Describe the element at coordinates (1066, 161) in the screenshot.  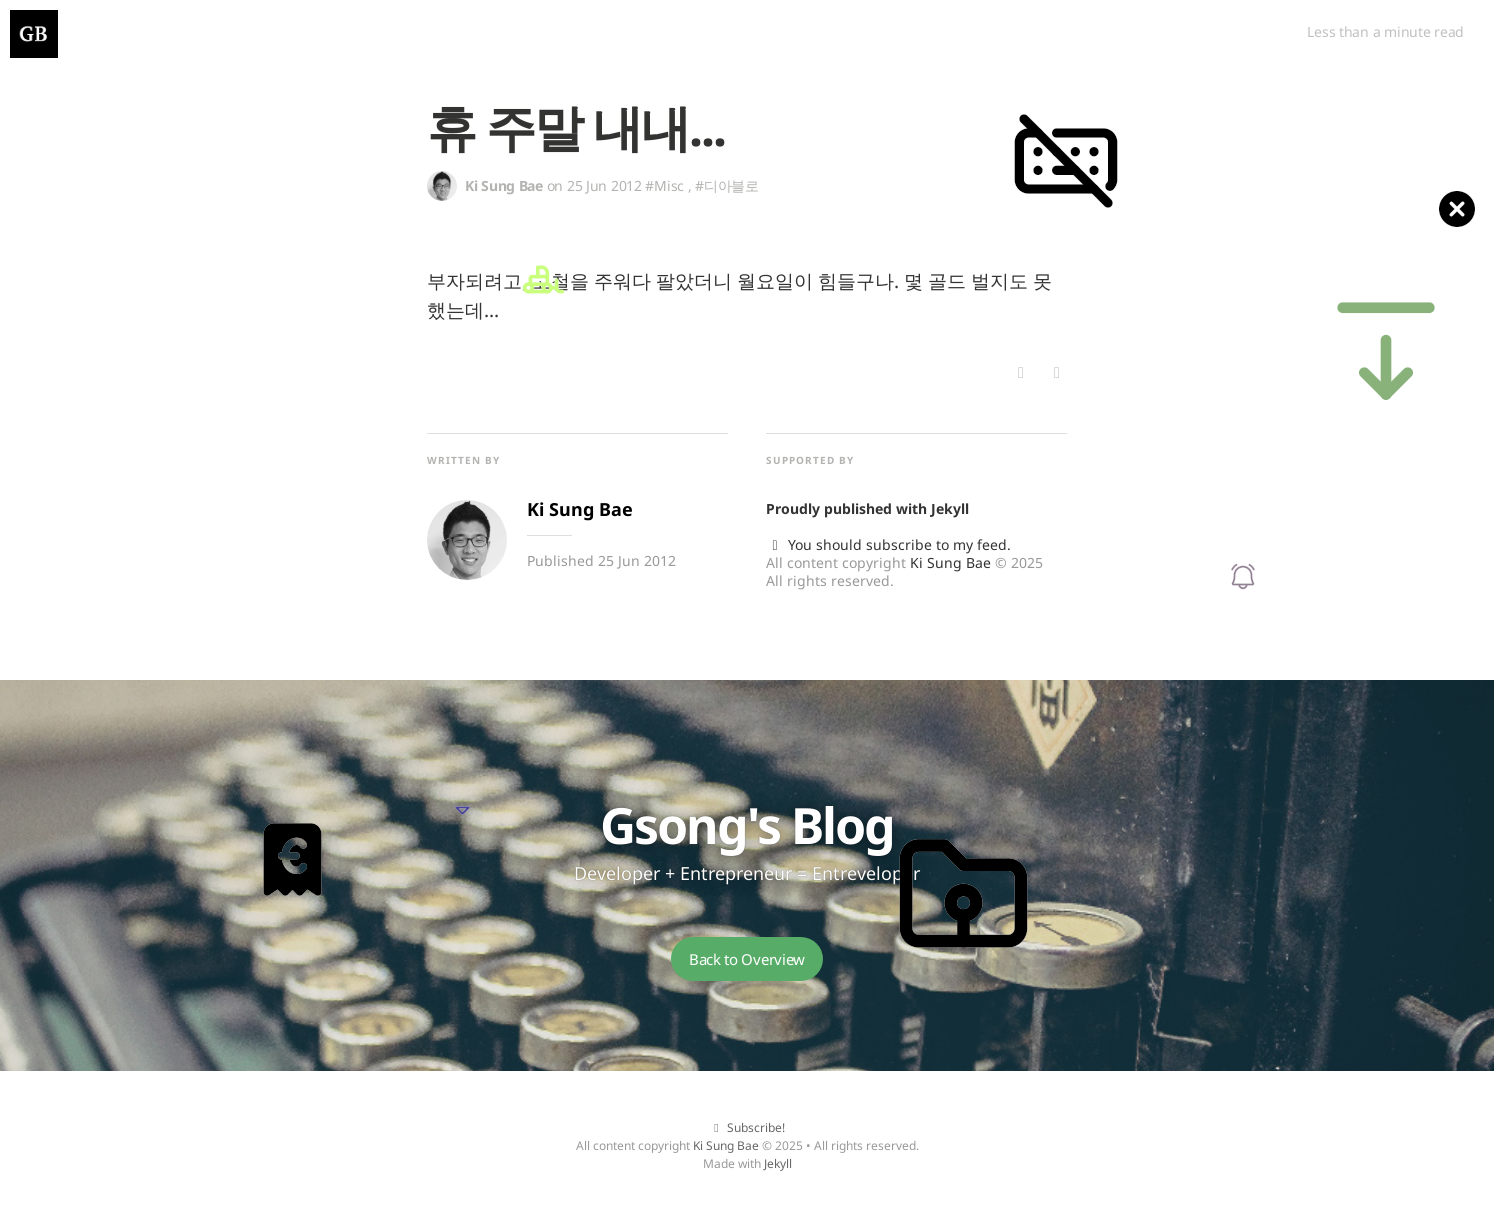
I see `disable keyboard input` at that location.